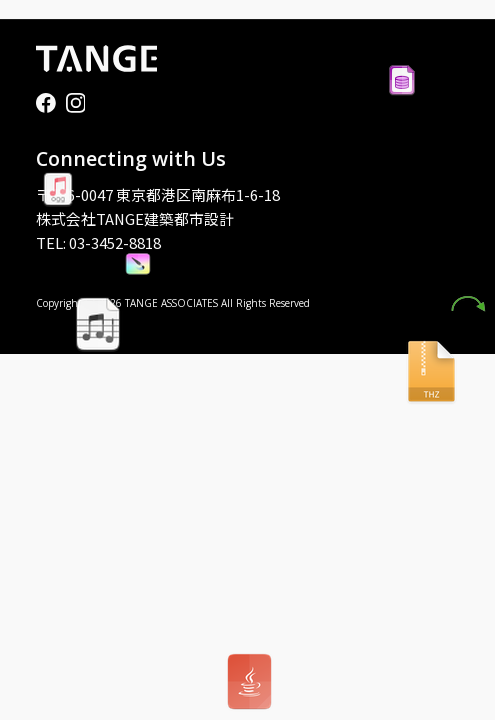 This screenshot has width=495, height=720. Describe the element at coordinates (98, 324) in the screenshot. I see `an iMelody audio file` at that location.